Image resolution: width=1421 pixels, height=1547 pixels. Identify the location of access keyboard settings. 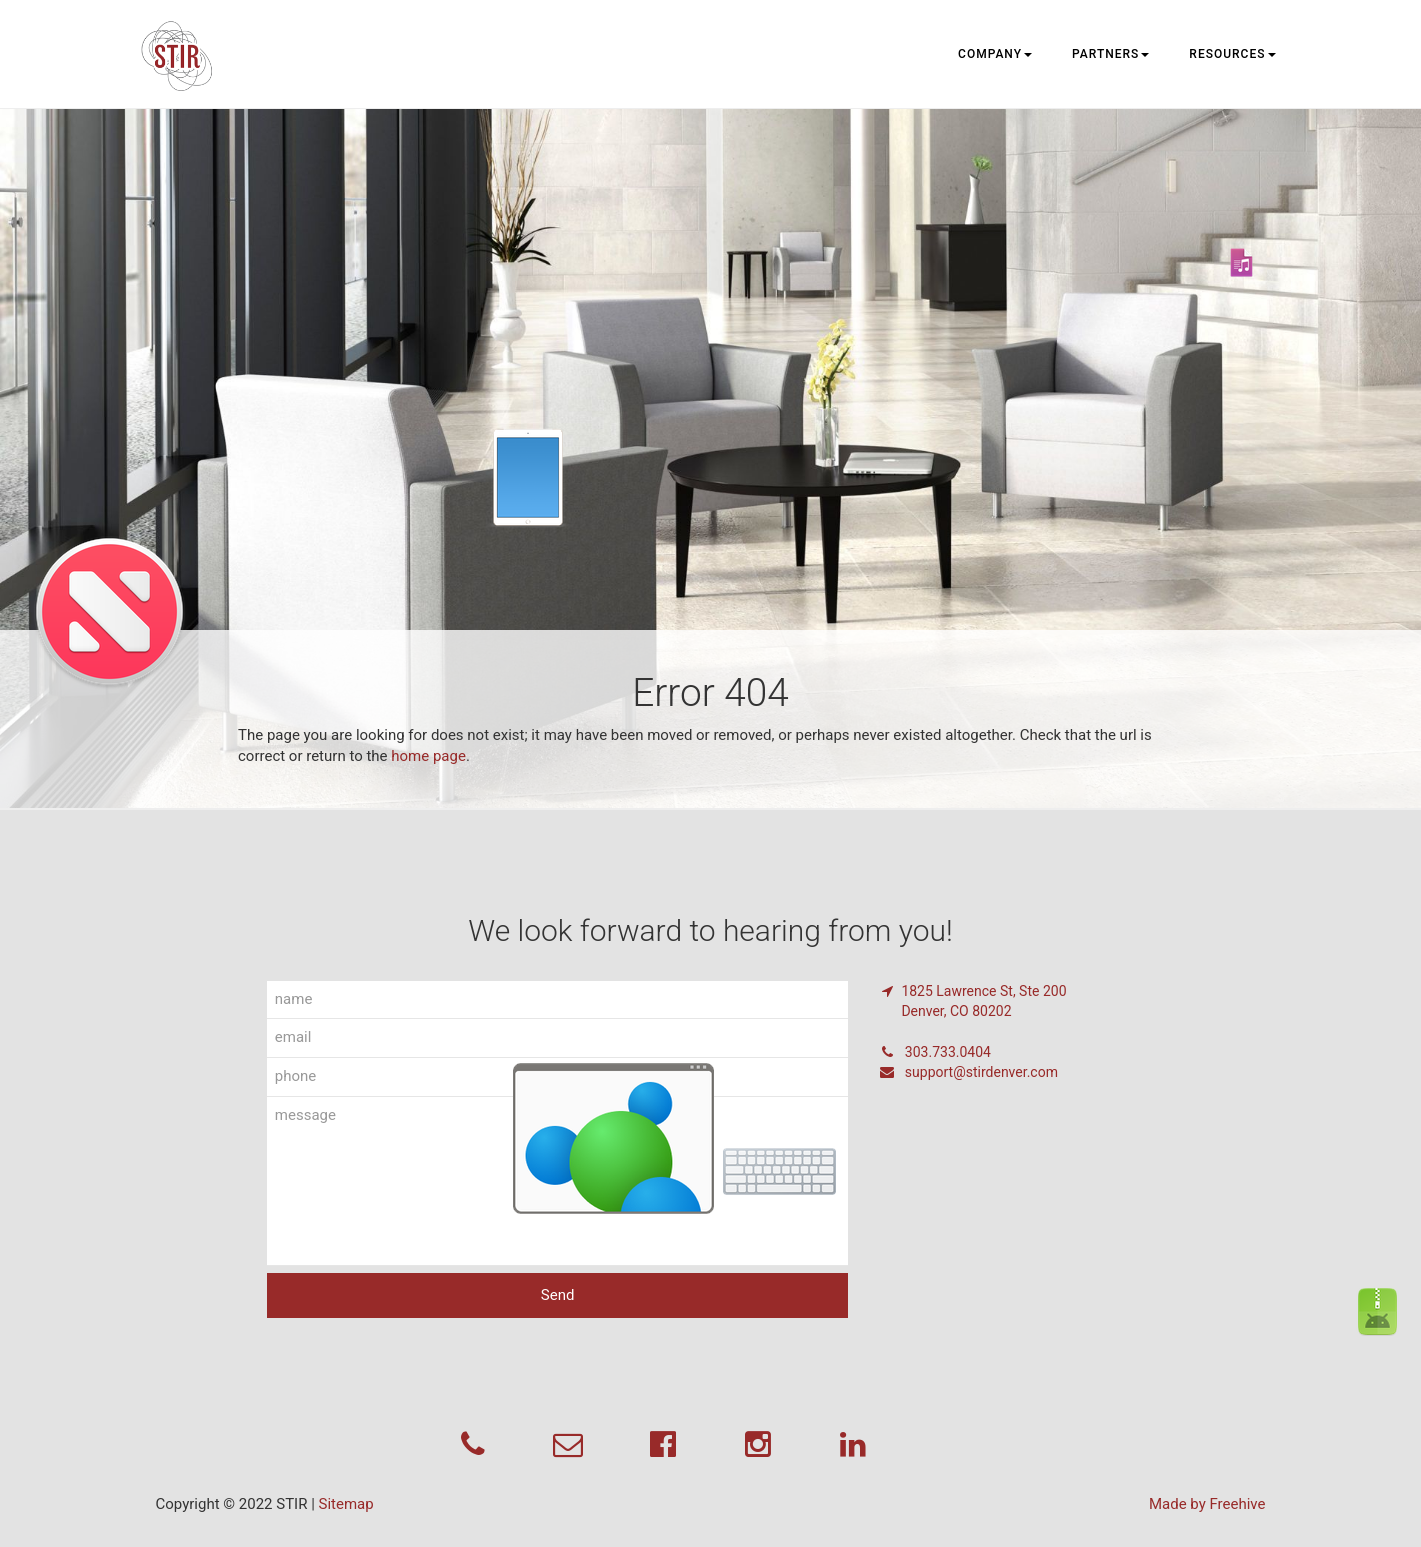
(779, 1171).